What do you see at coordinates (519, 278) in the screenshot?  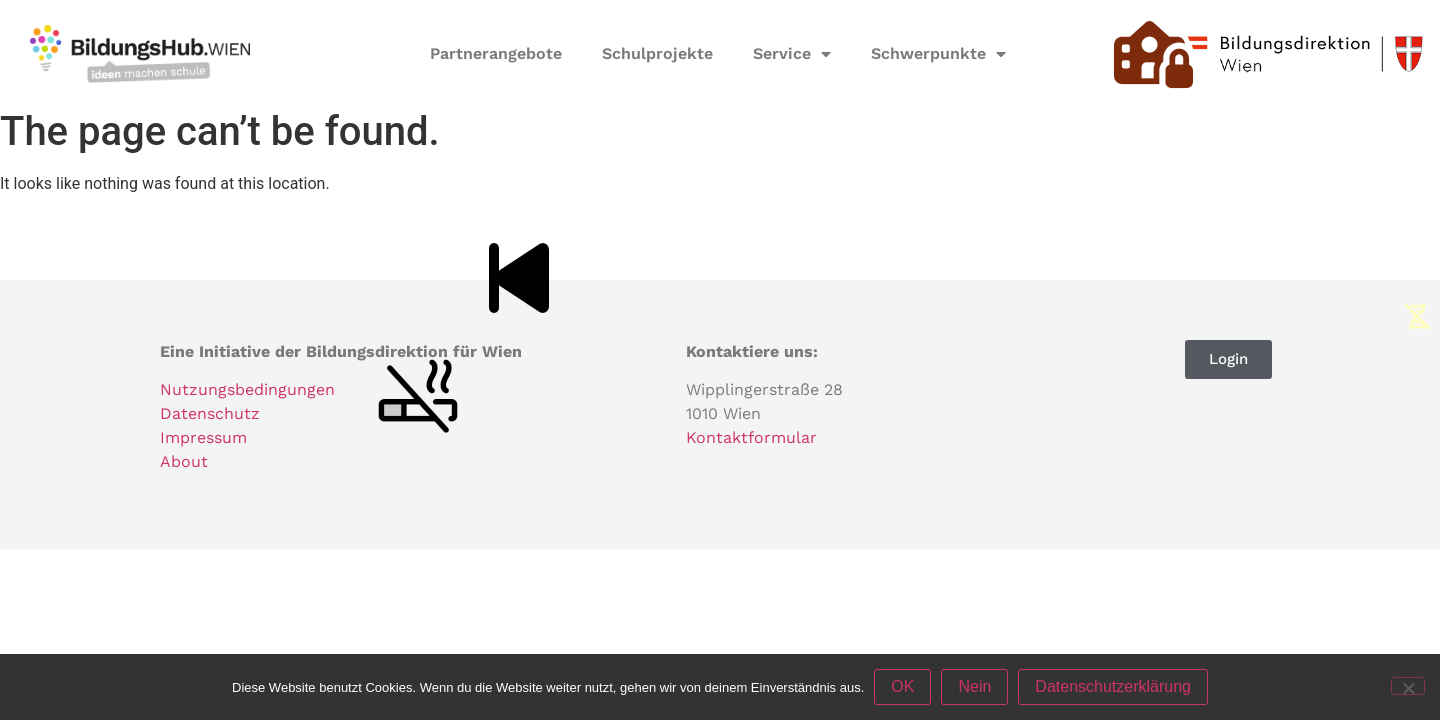 I see `skip to previous track` at bounding box center [519, 278].